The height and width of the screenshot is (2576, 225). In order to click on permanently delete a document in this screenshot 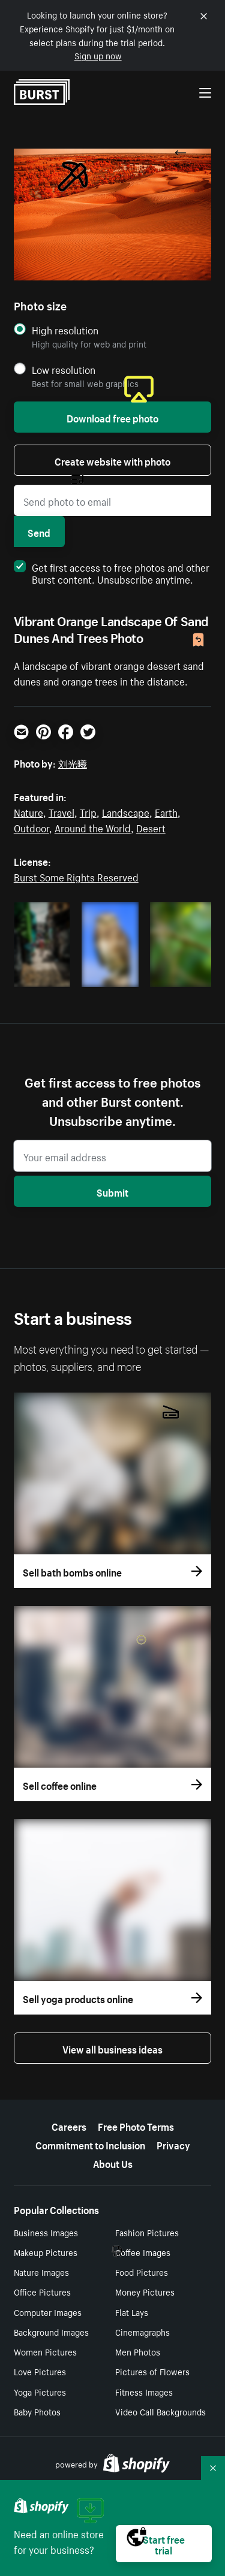, I will do `click(117, 2251)`.